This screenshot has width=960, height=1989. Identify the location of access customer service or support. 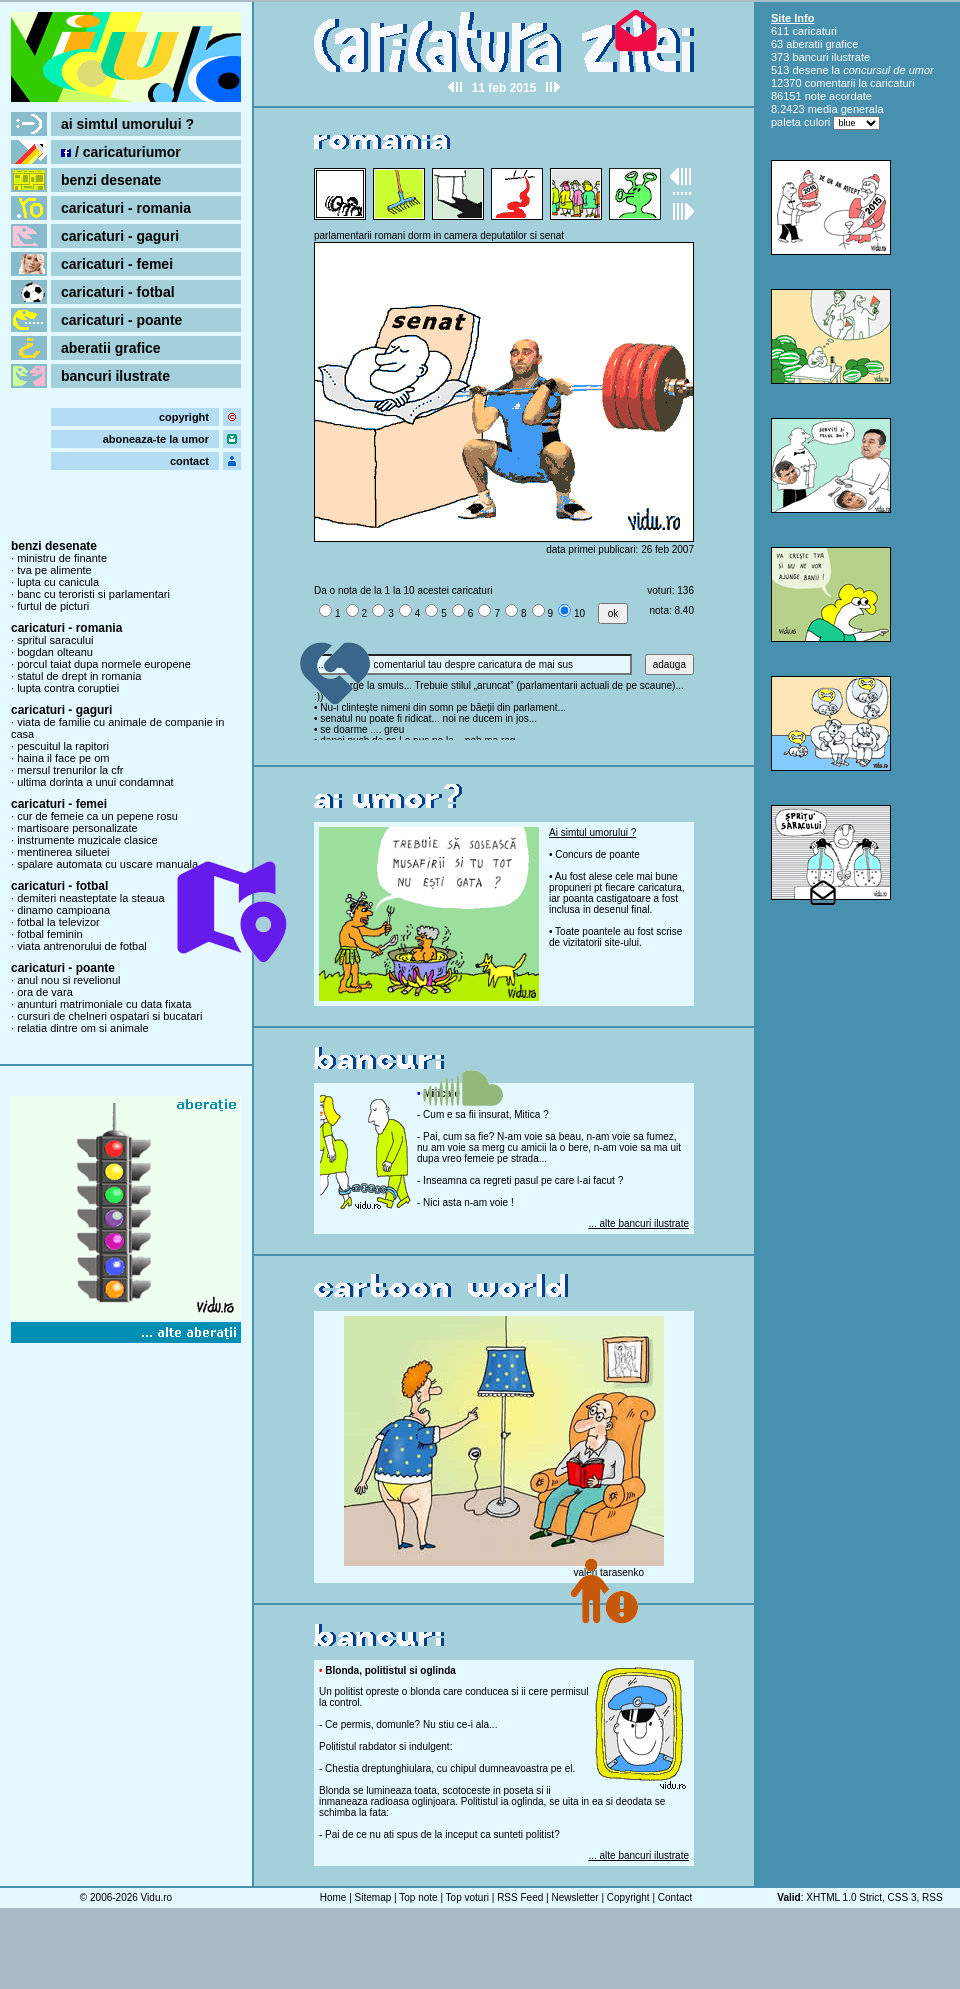
(335, 673).